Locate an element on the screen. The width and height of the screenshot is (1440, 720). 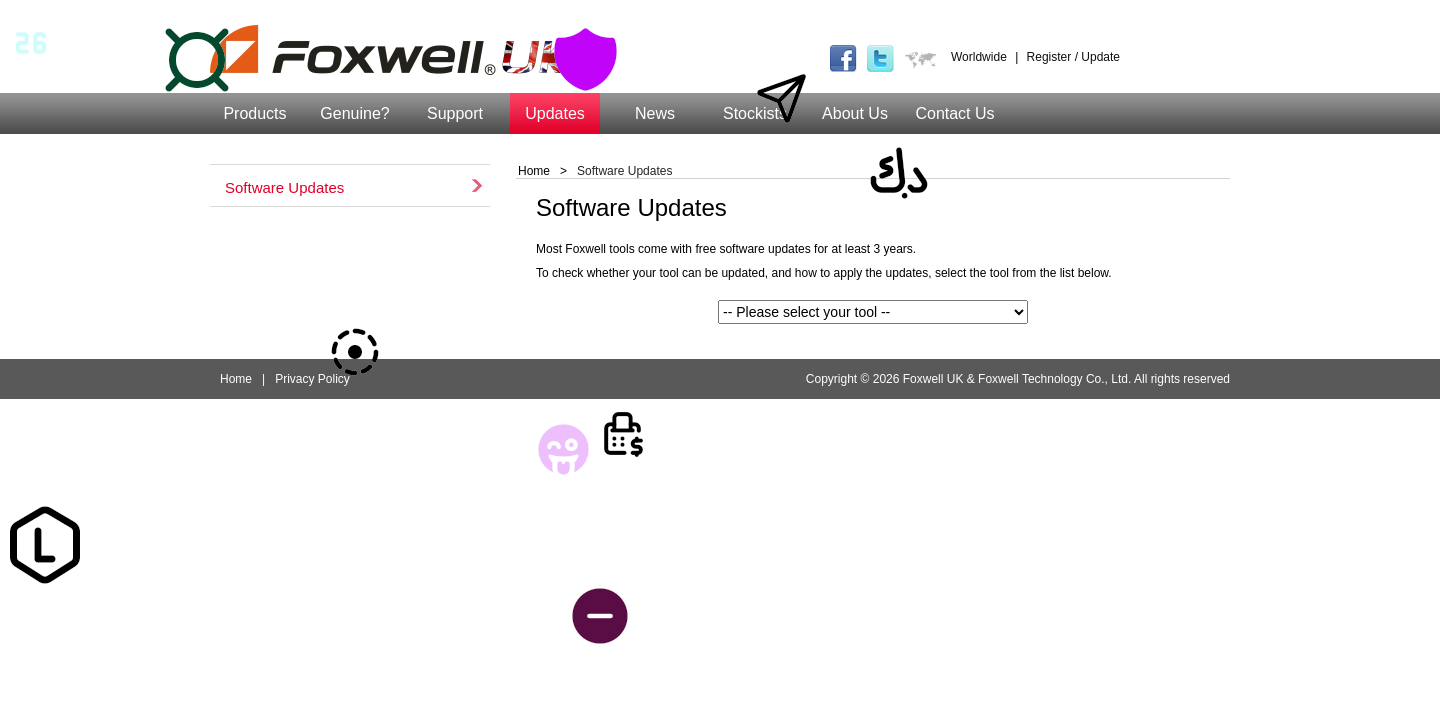
access security settings is located at coordinates (585, 59).